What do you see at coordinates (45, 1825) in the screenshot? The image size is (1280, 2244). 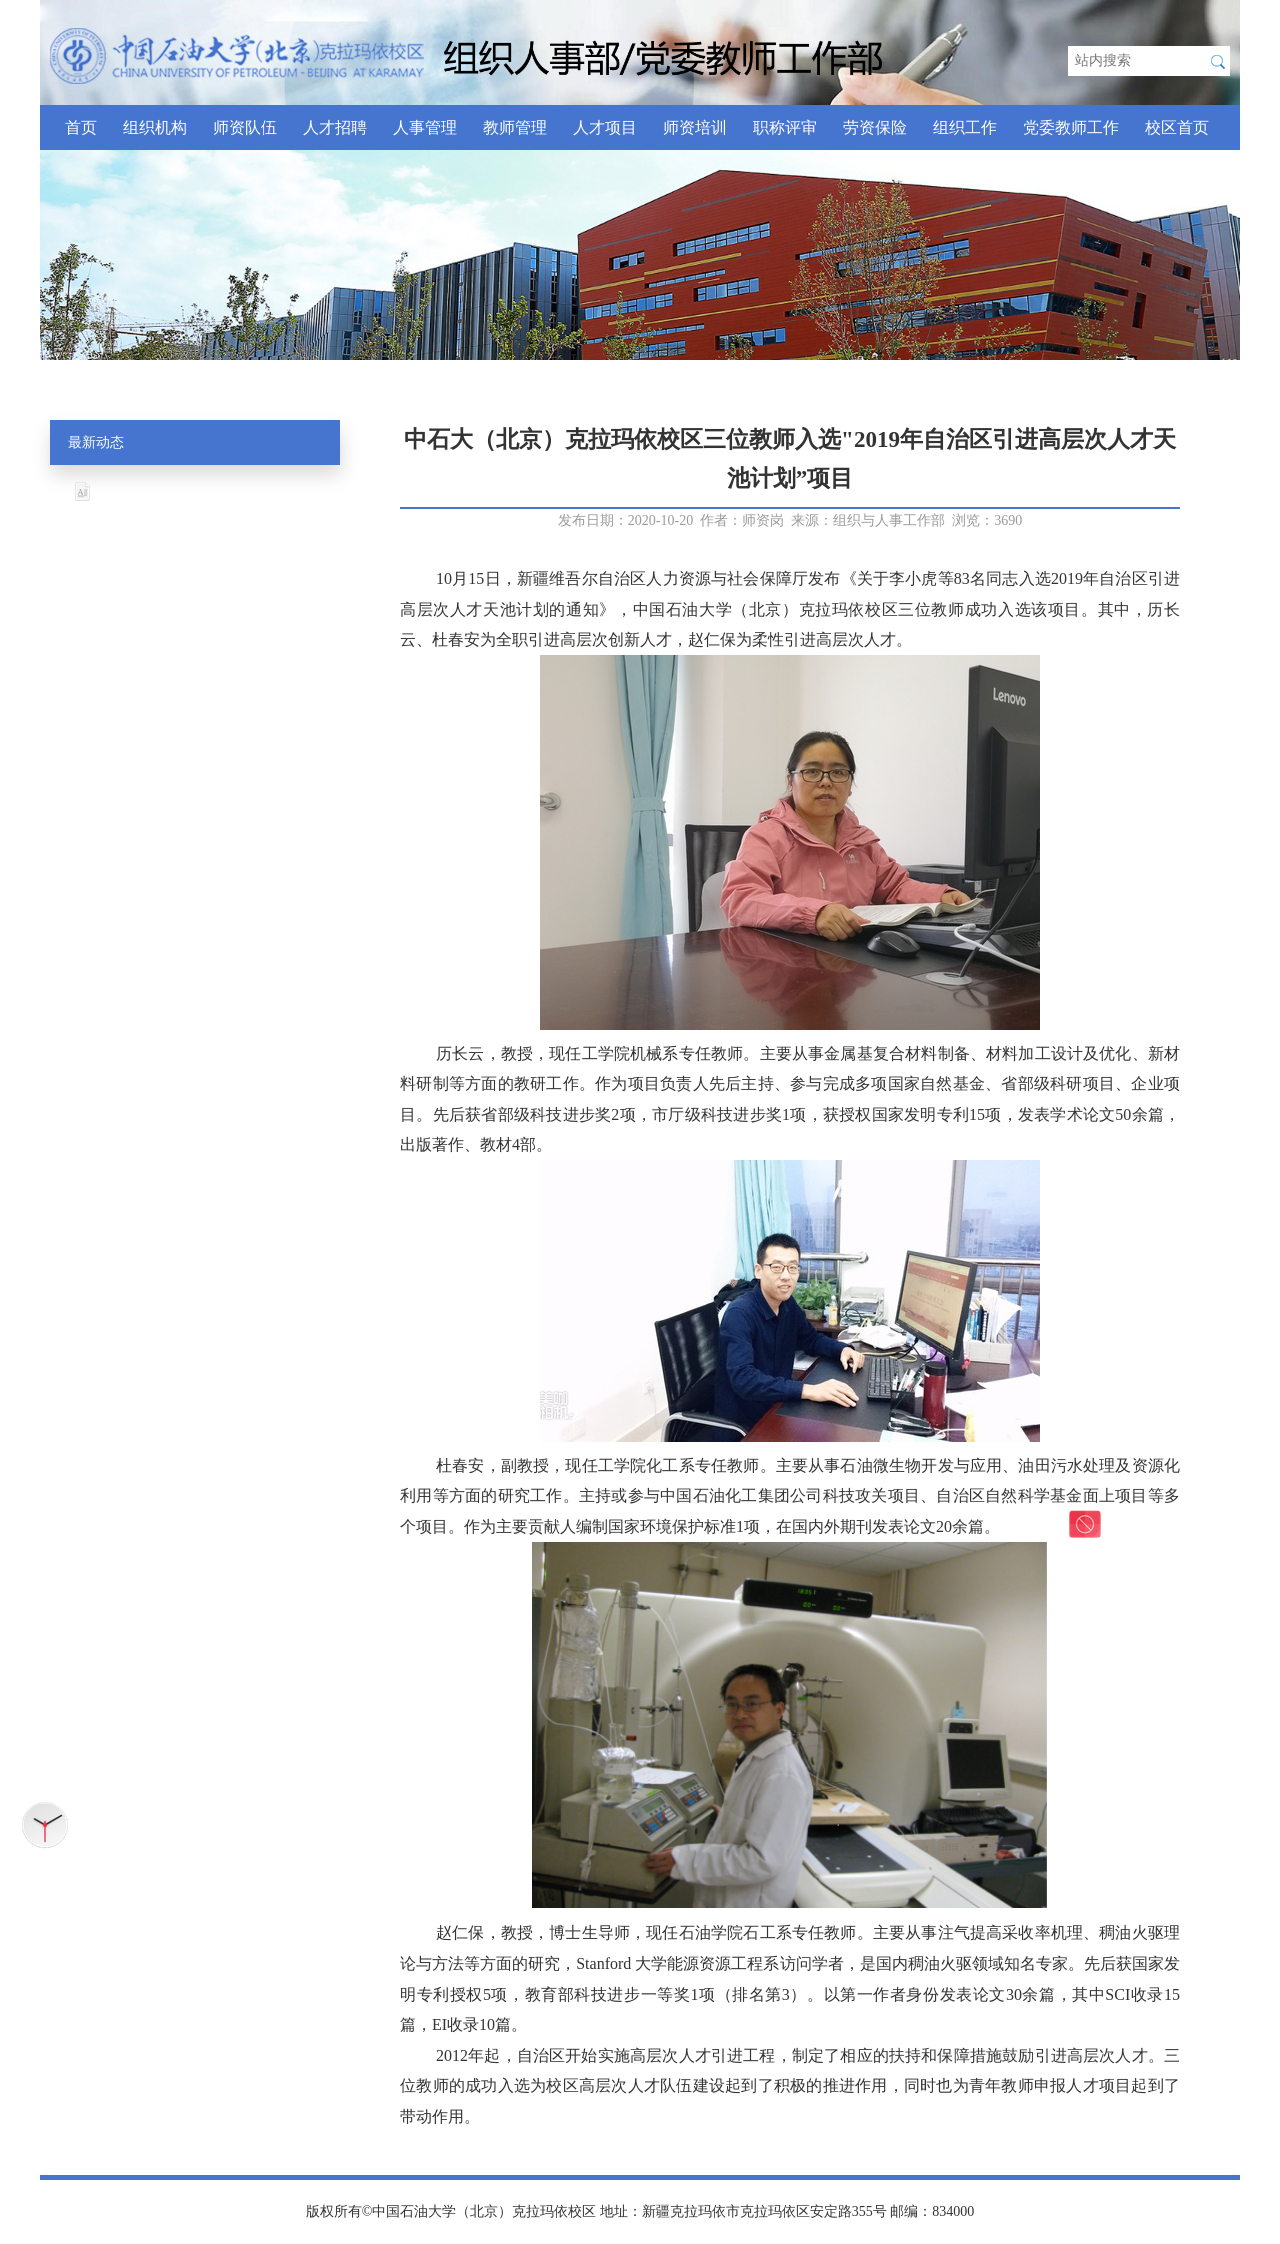 I see `access time and date administration settings` at bounding box center [45, 1825].